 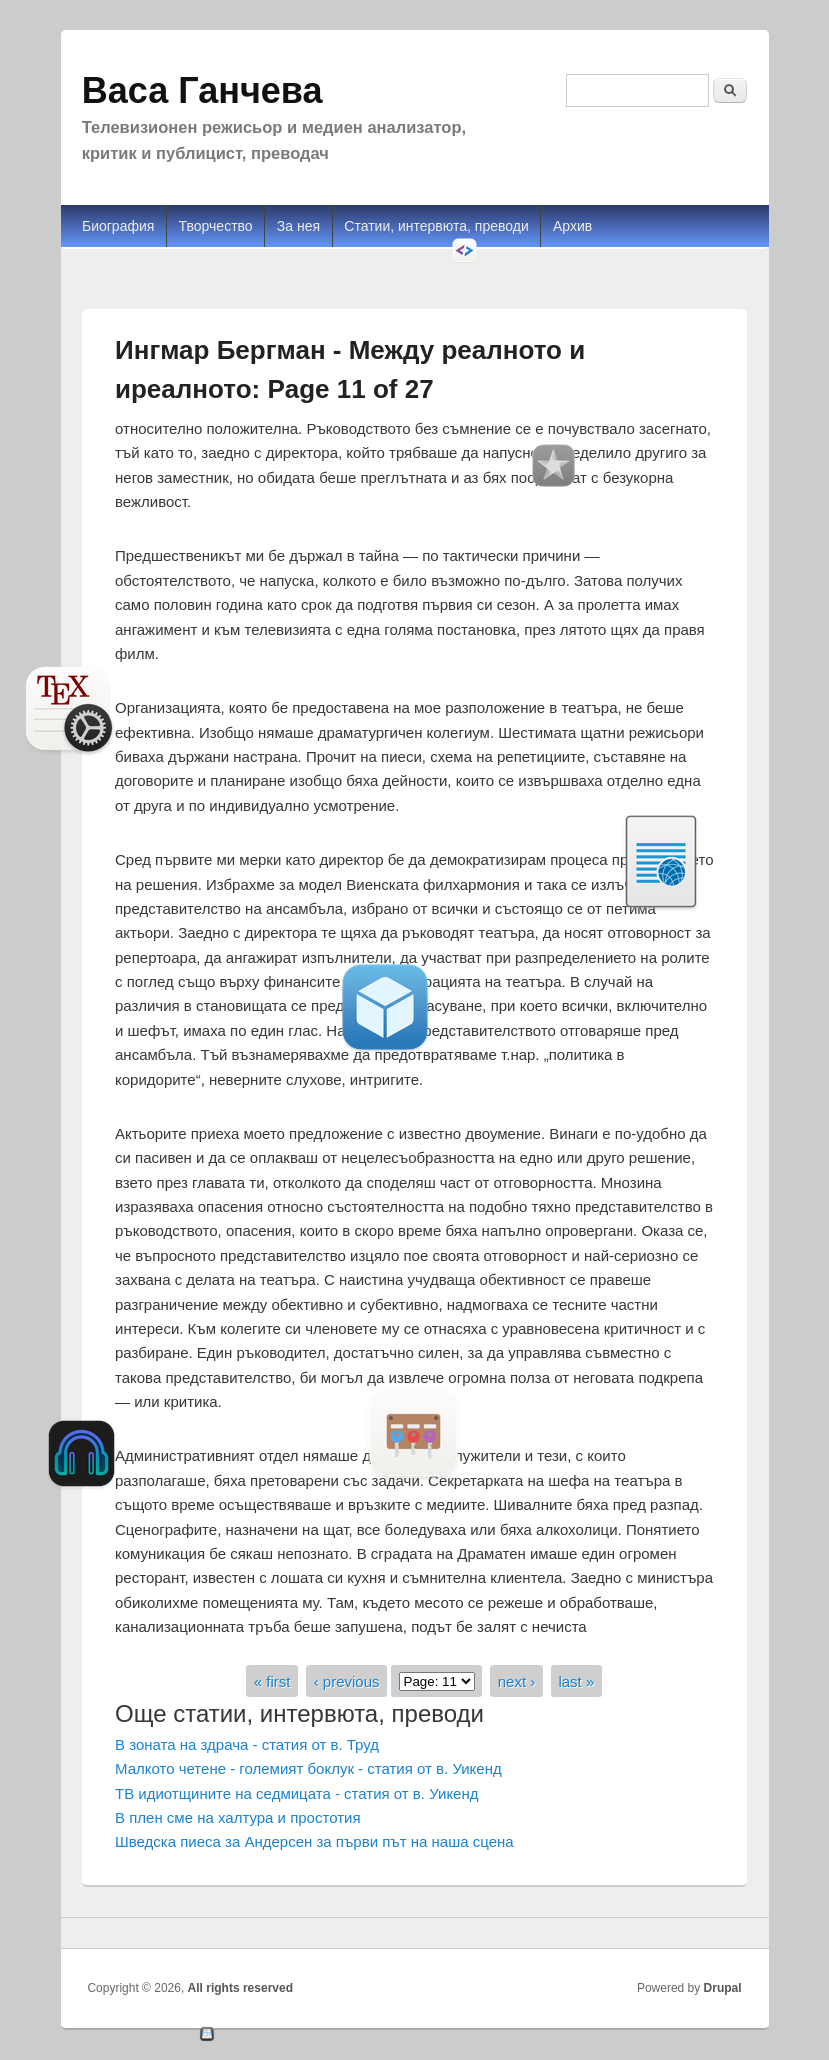 I want to click on open the iTunes Store app, so click(x=553, y=465).